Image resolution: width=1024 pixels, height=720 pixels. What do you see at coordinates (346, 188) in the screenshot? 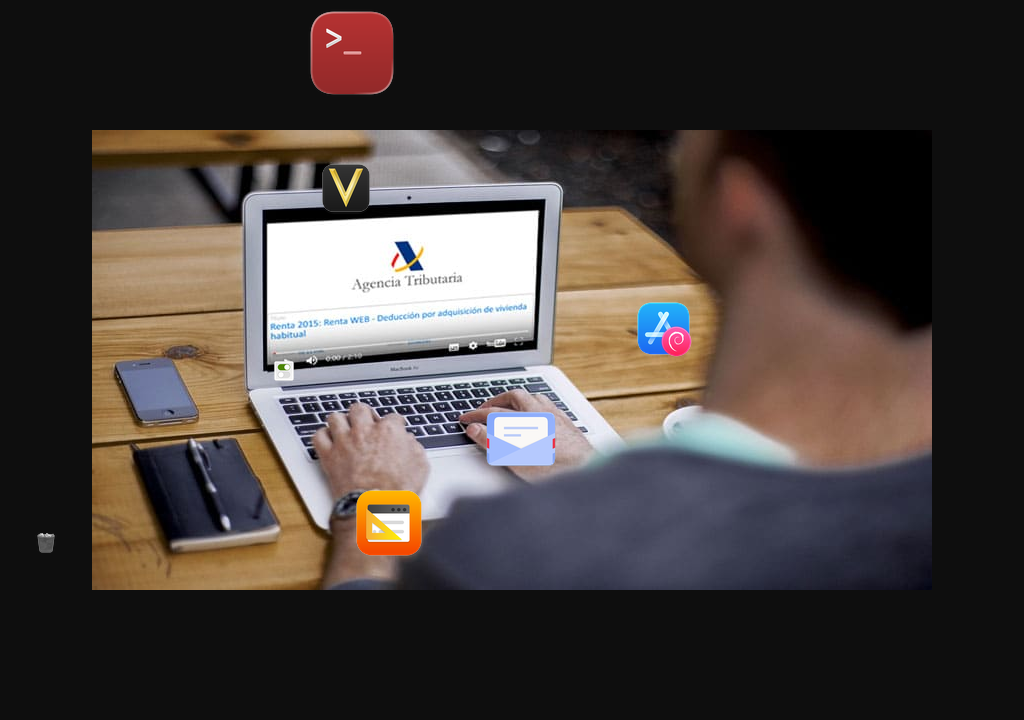
I see `launch Civilization V game` at bounding box center [346, 188].